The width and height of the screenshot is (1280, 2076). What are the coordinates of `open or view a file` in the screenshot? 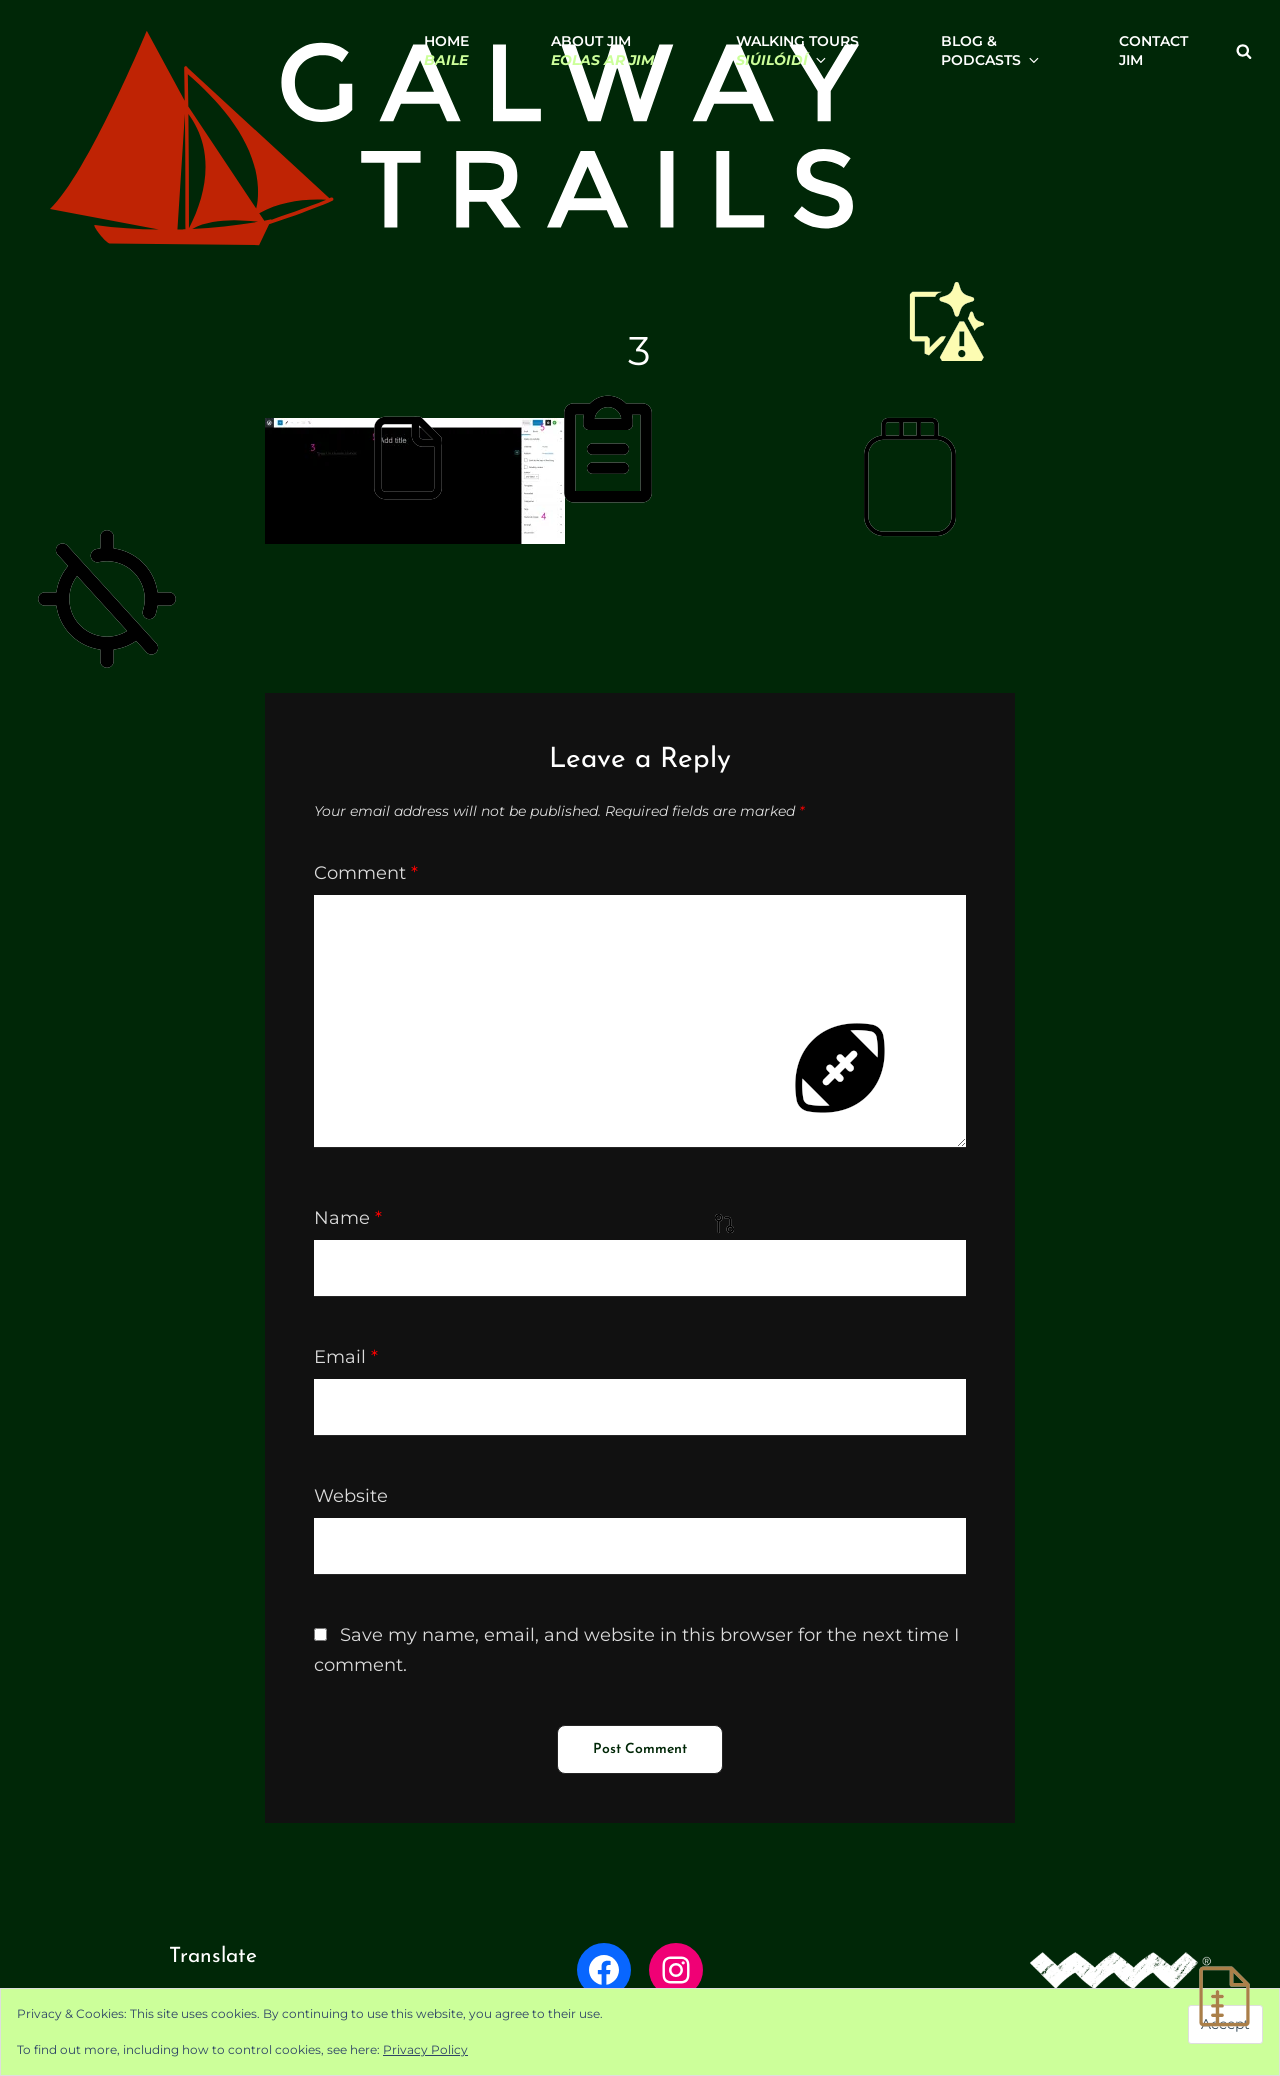 It's located at (408, 458).